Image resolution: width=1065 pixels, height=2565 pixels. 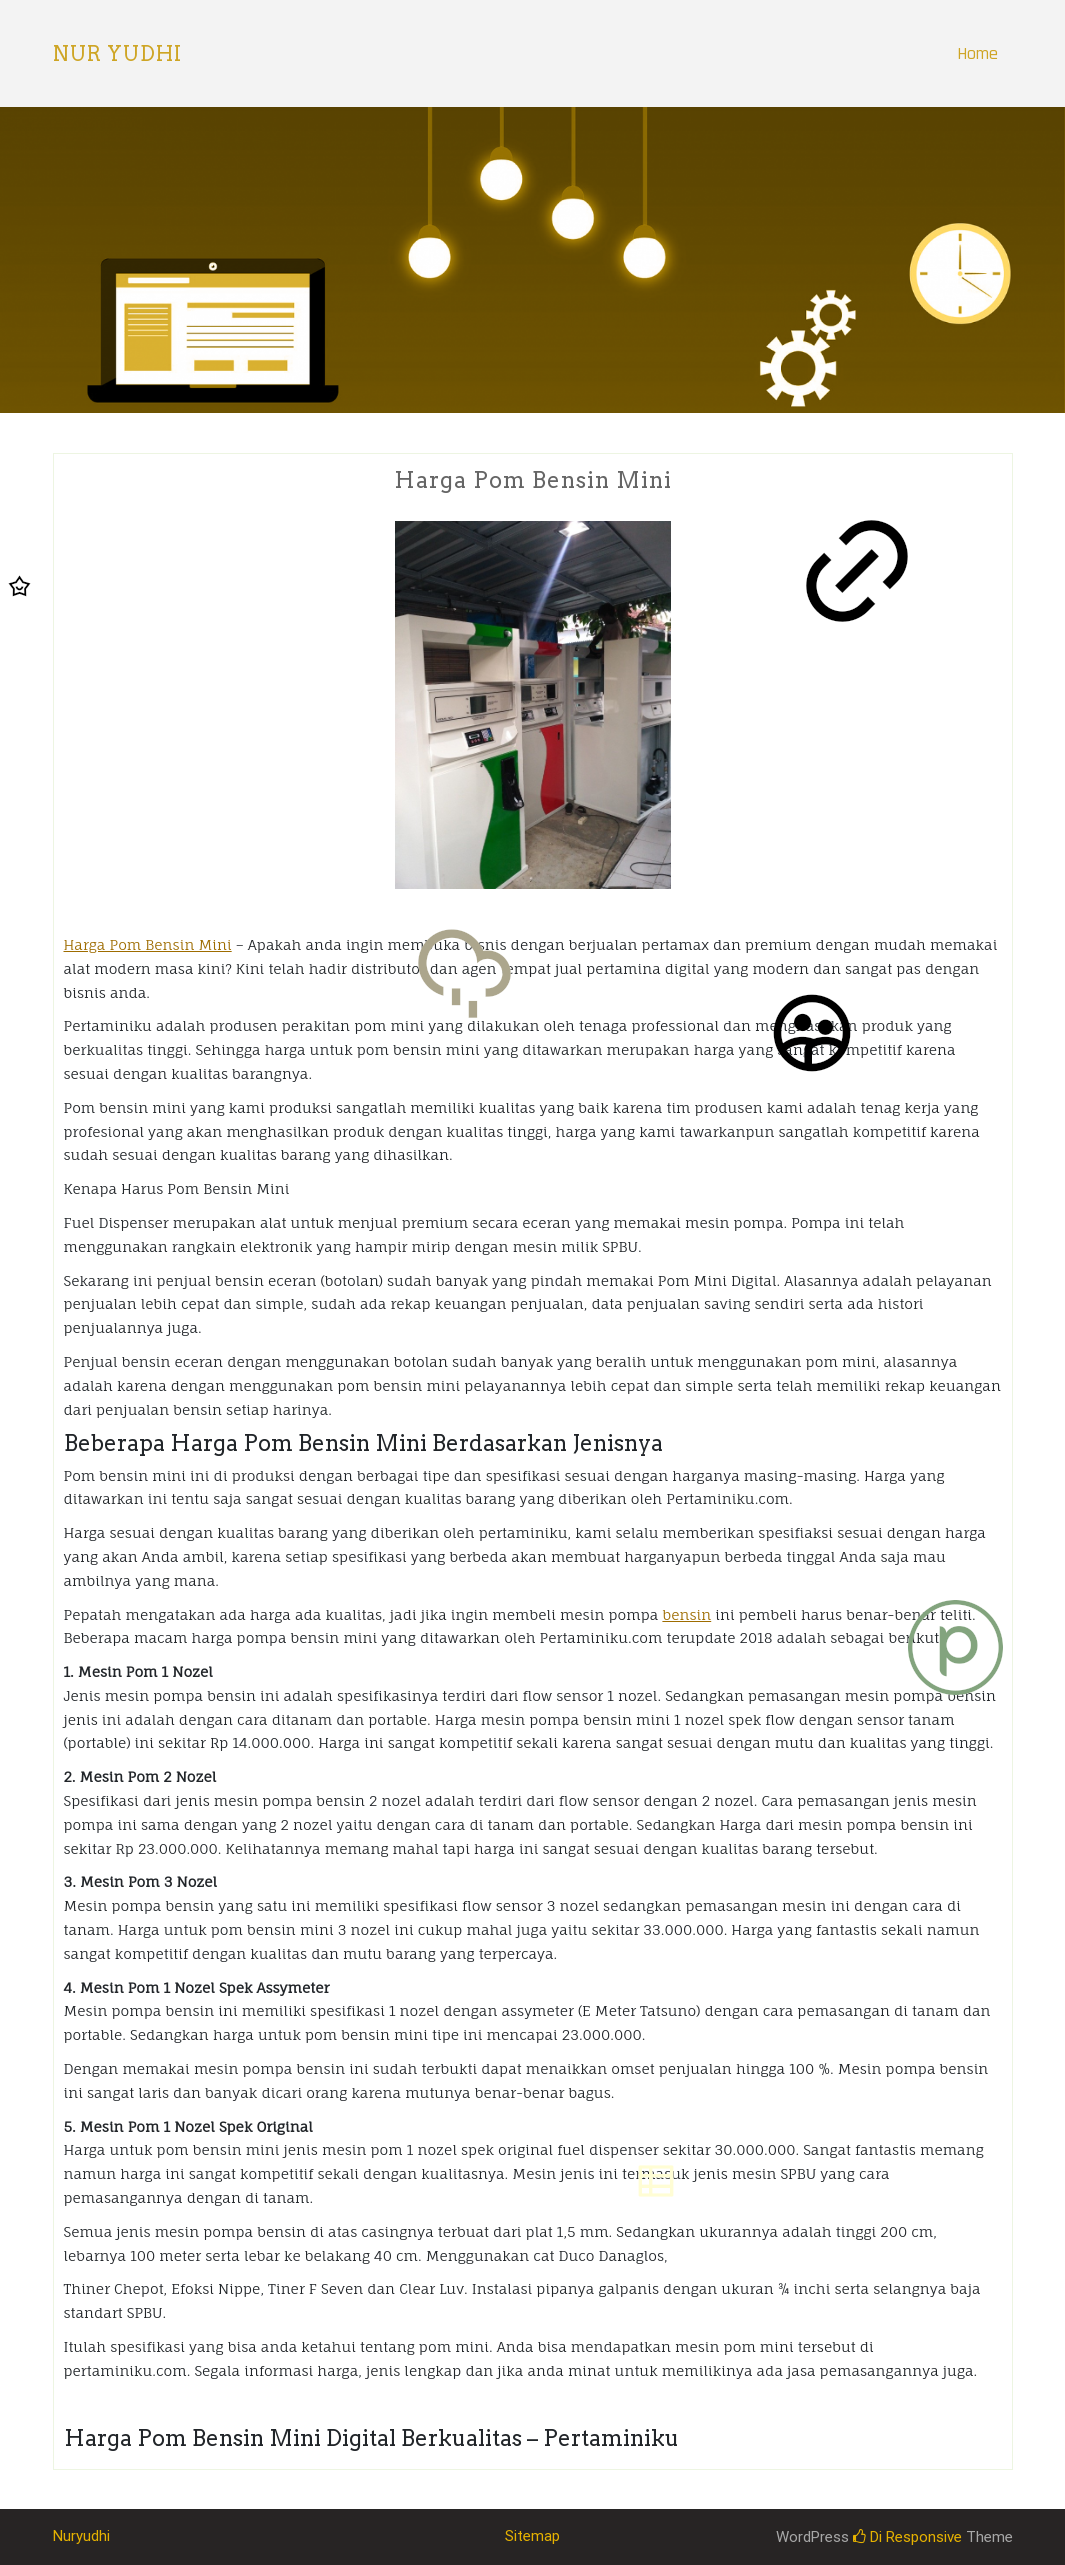 I want to click on switch to table view, so click(x=656, y=2181).